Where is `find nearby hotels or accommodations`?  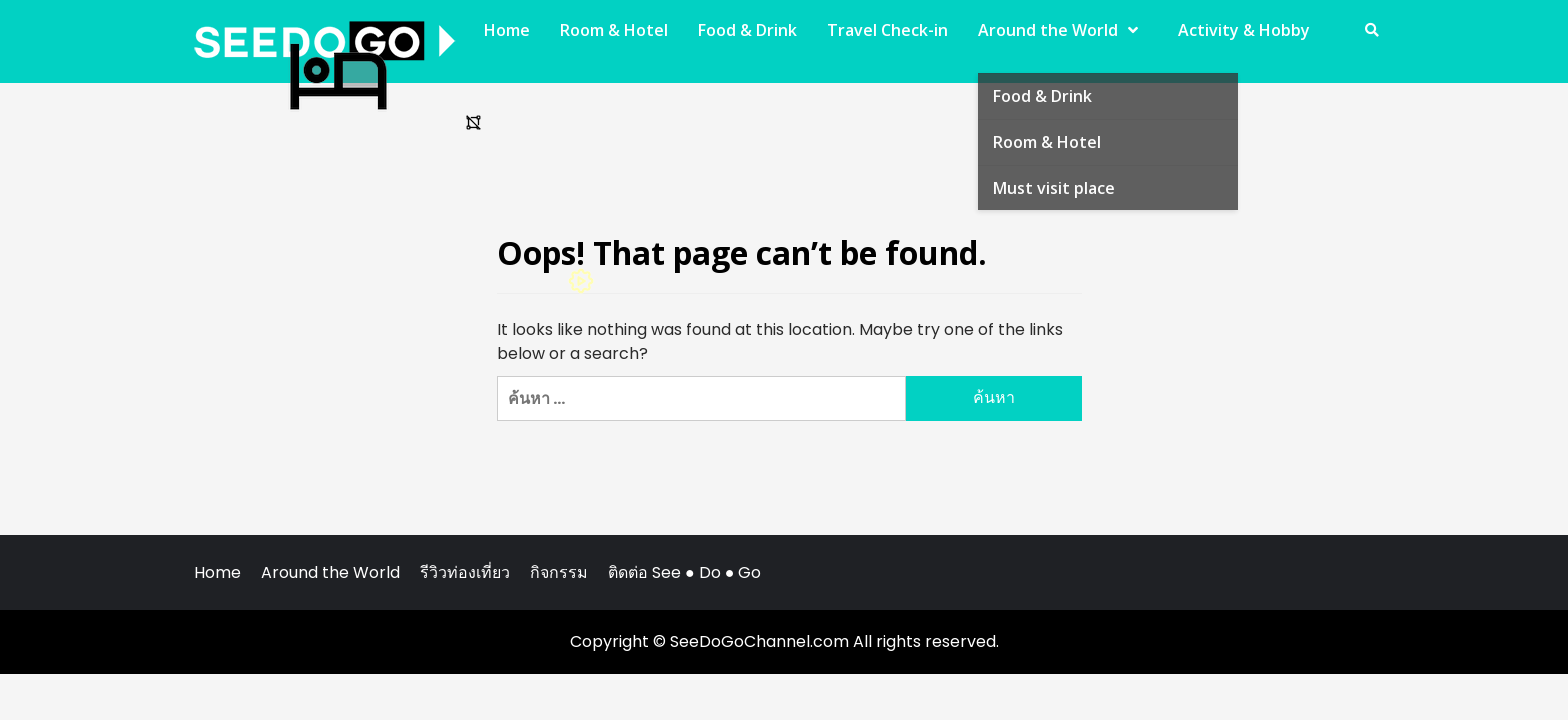 find nearby hotels or accommodations is located at coordinates (338, 74).